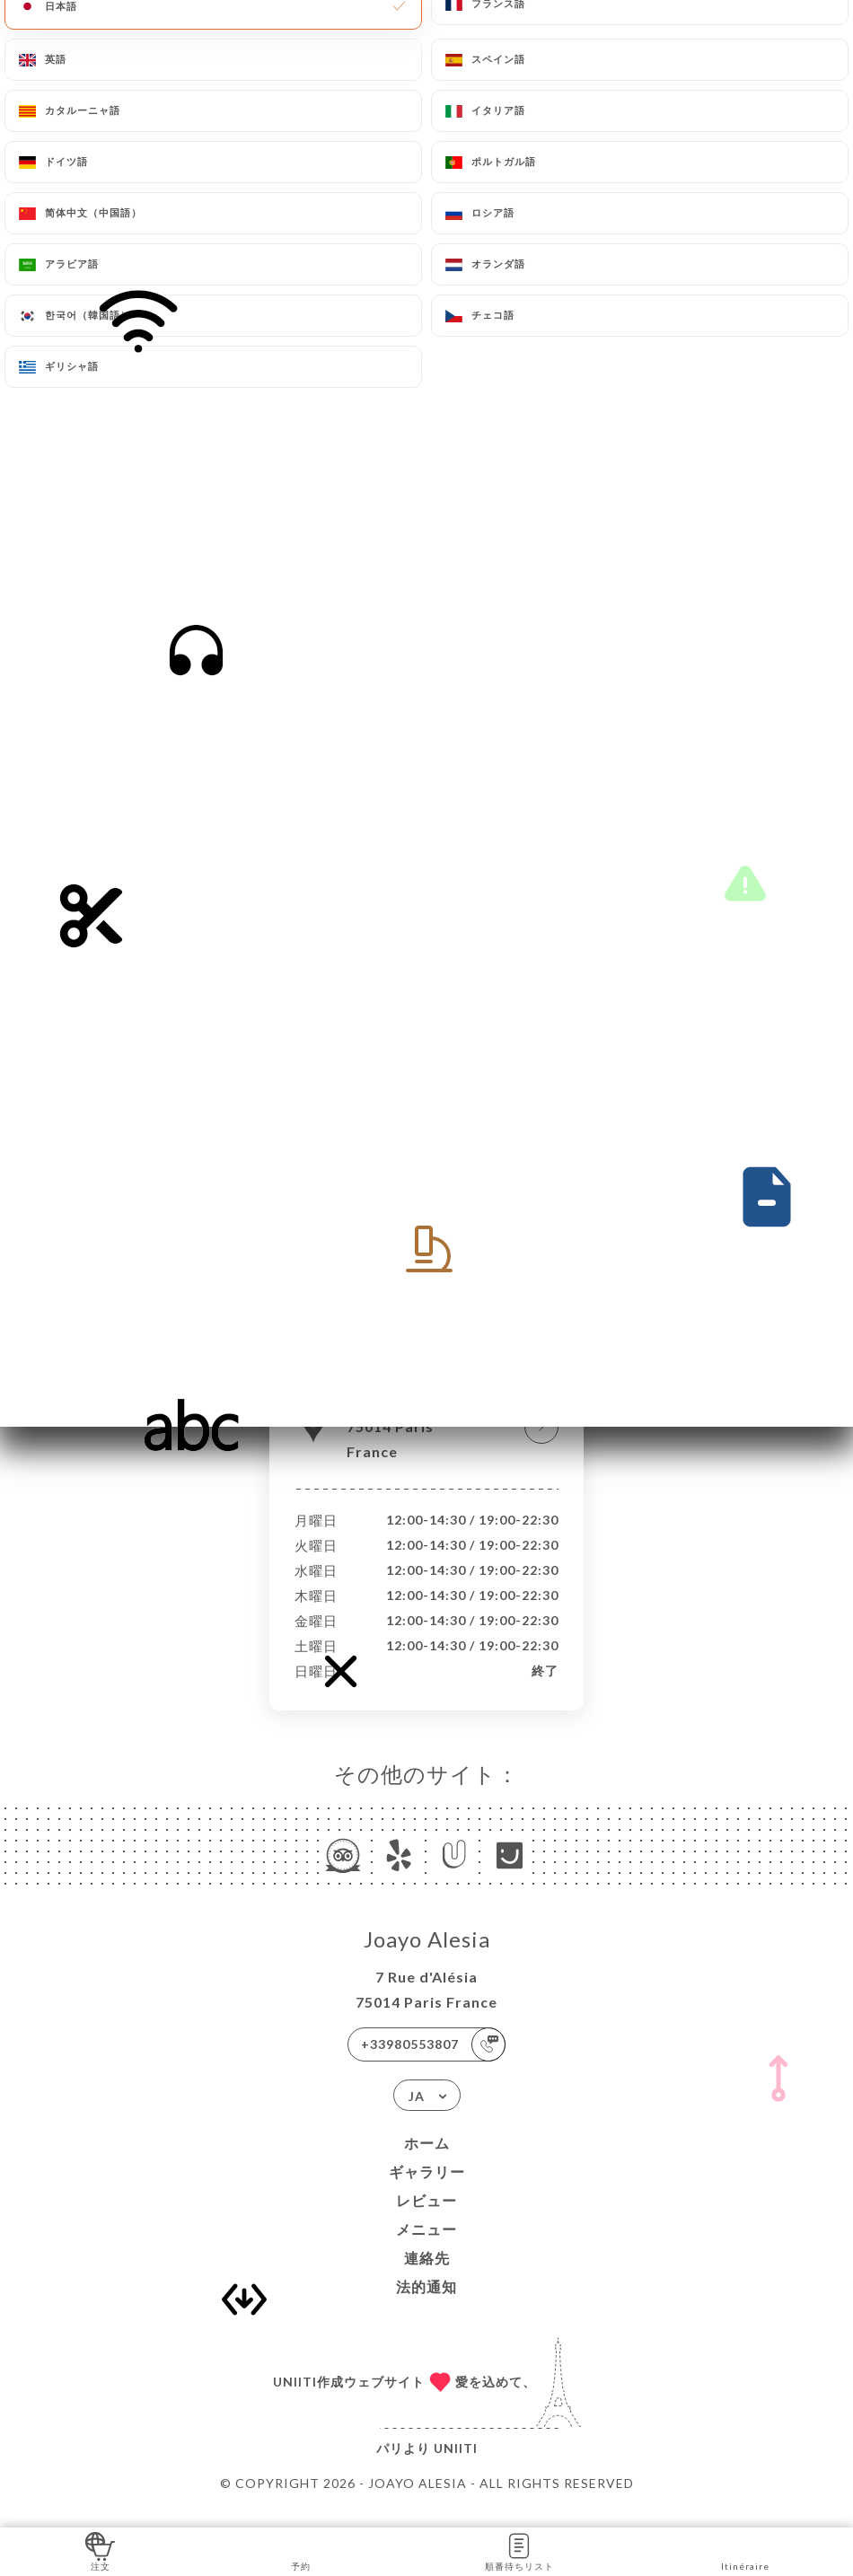 The image size is (853, 2576). What do you see at coordinates (138, 321) in the screenshot?
I see `indicates active wifi connection` at bounding box center [138, 321].